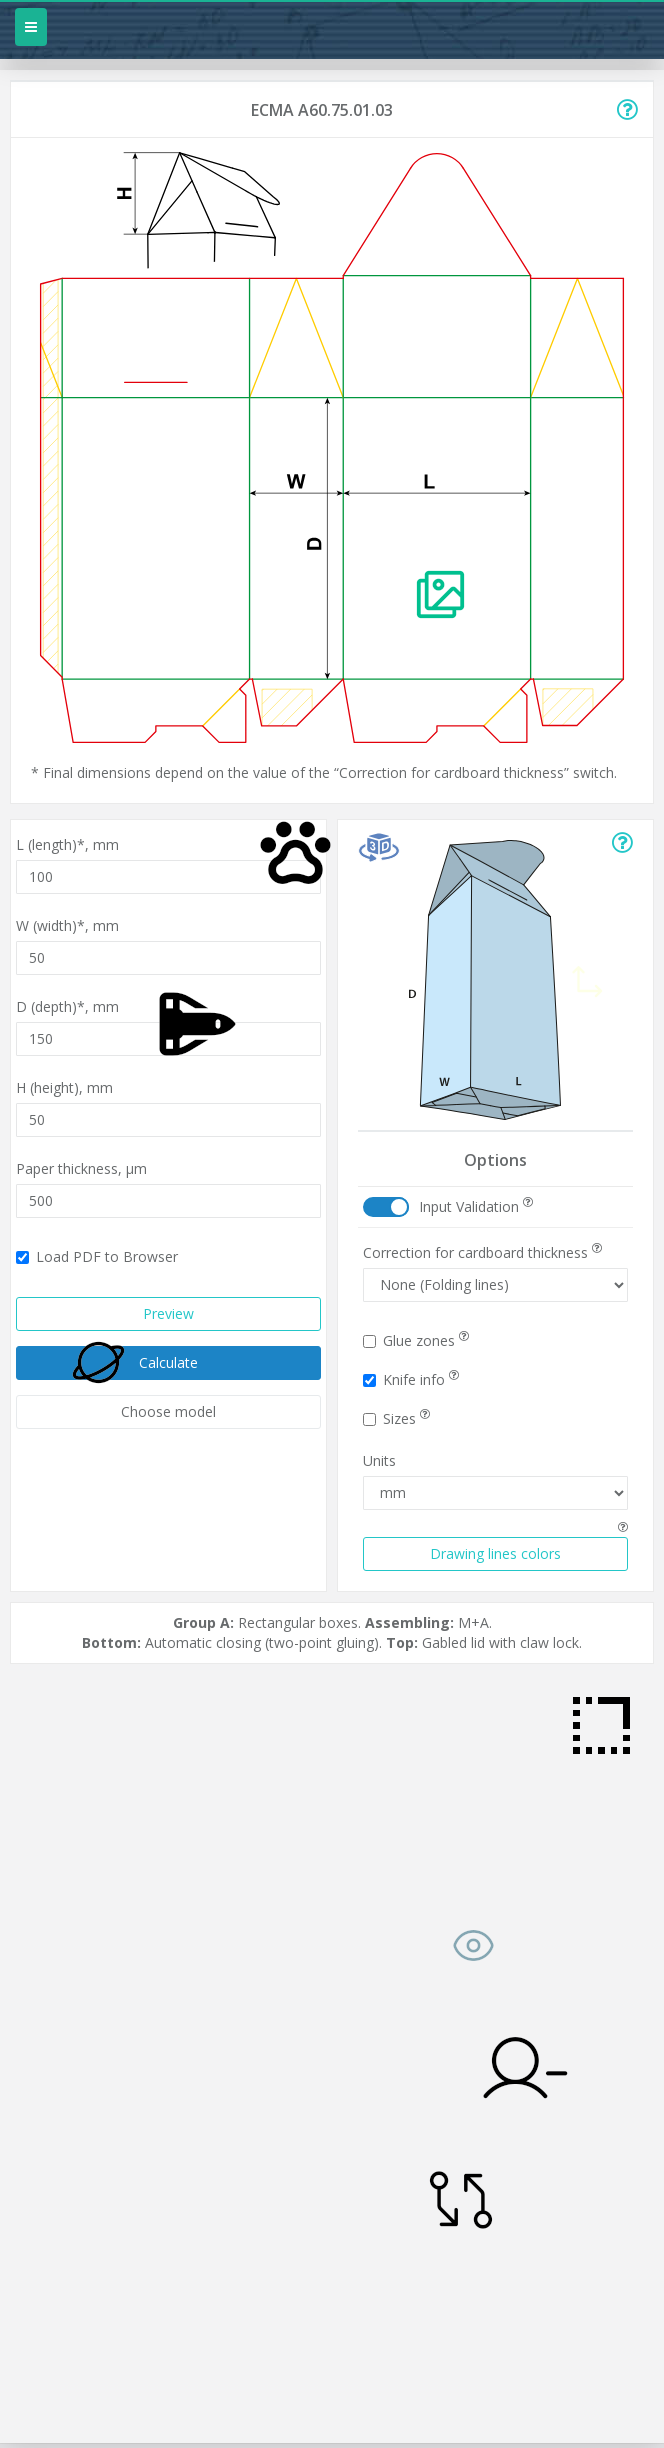 The height and width of the screenshot is (2448, 664). Describe the element at coordinates (98, 1362) in the screenshot. I see `explore global or worldwide content` at that location.